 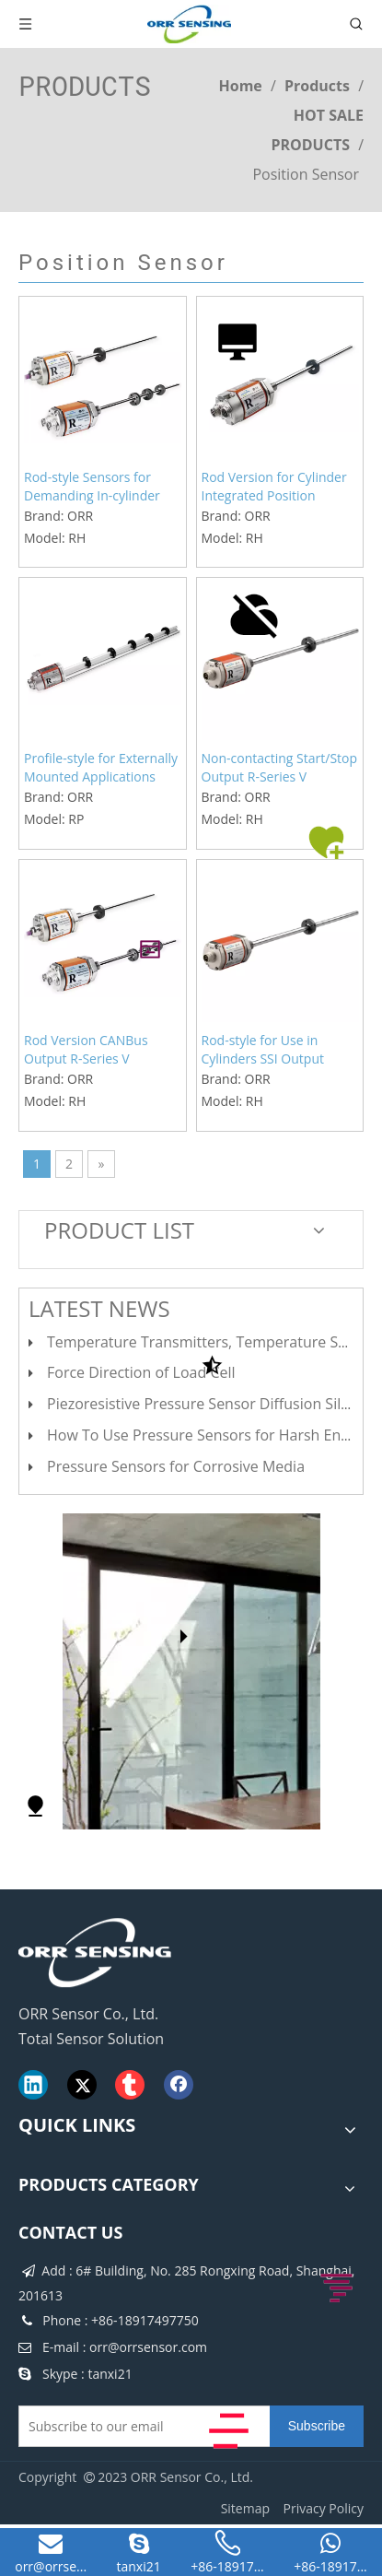 What do you see at coordinates (150, 949) in the screenshot?
I see `request a refund for a purchase` at bounding box center [150, 949].